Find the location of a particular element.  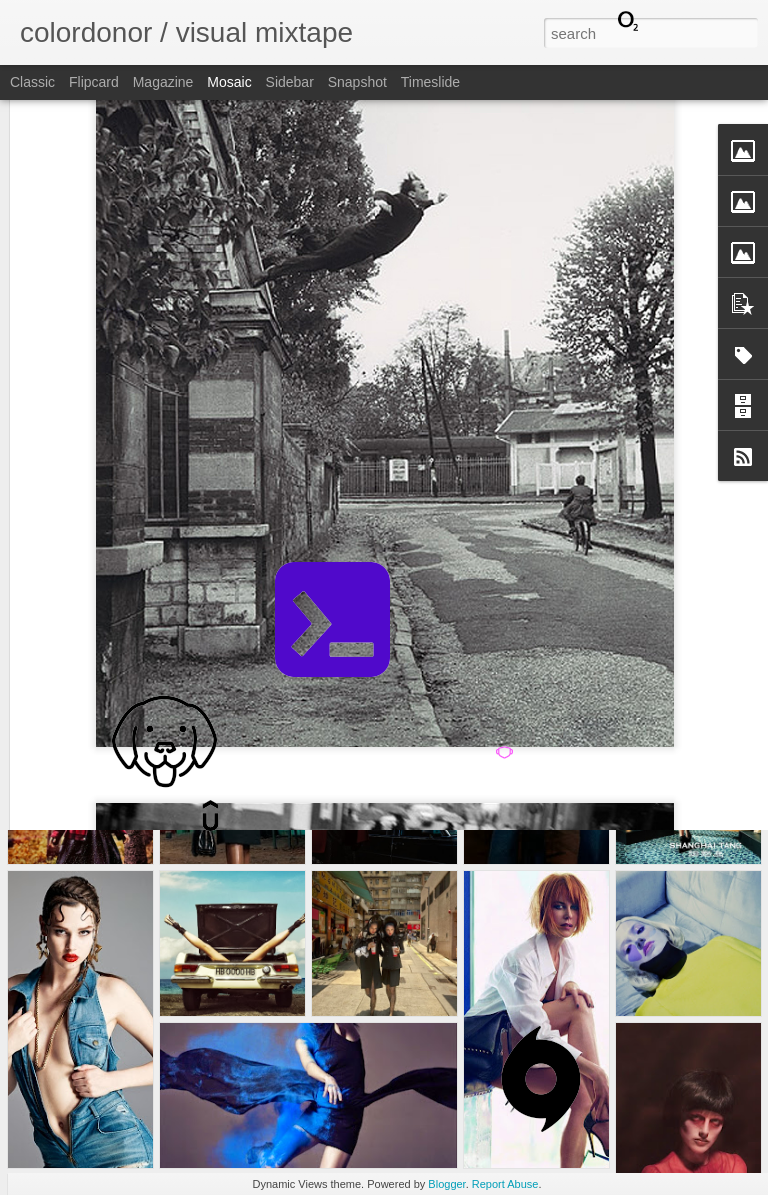

O2 telecommunications brand logo is located at coordinates (628, 21).